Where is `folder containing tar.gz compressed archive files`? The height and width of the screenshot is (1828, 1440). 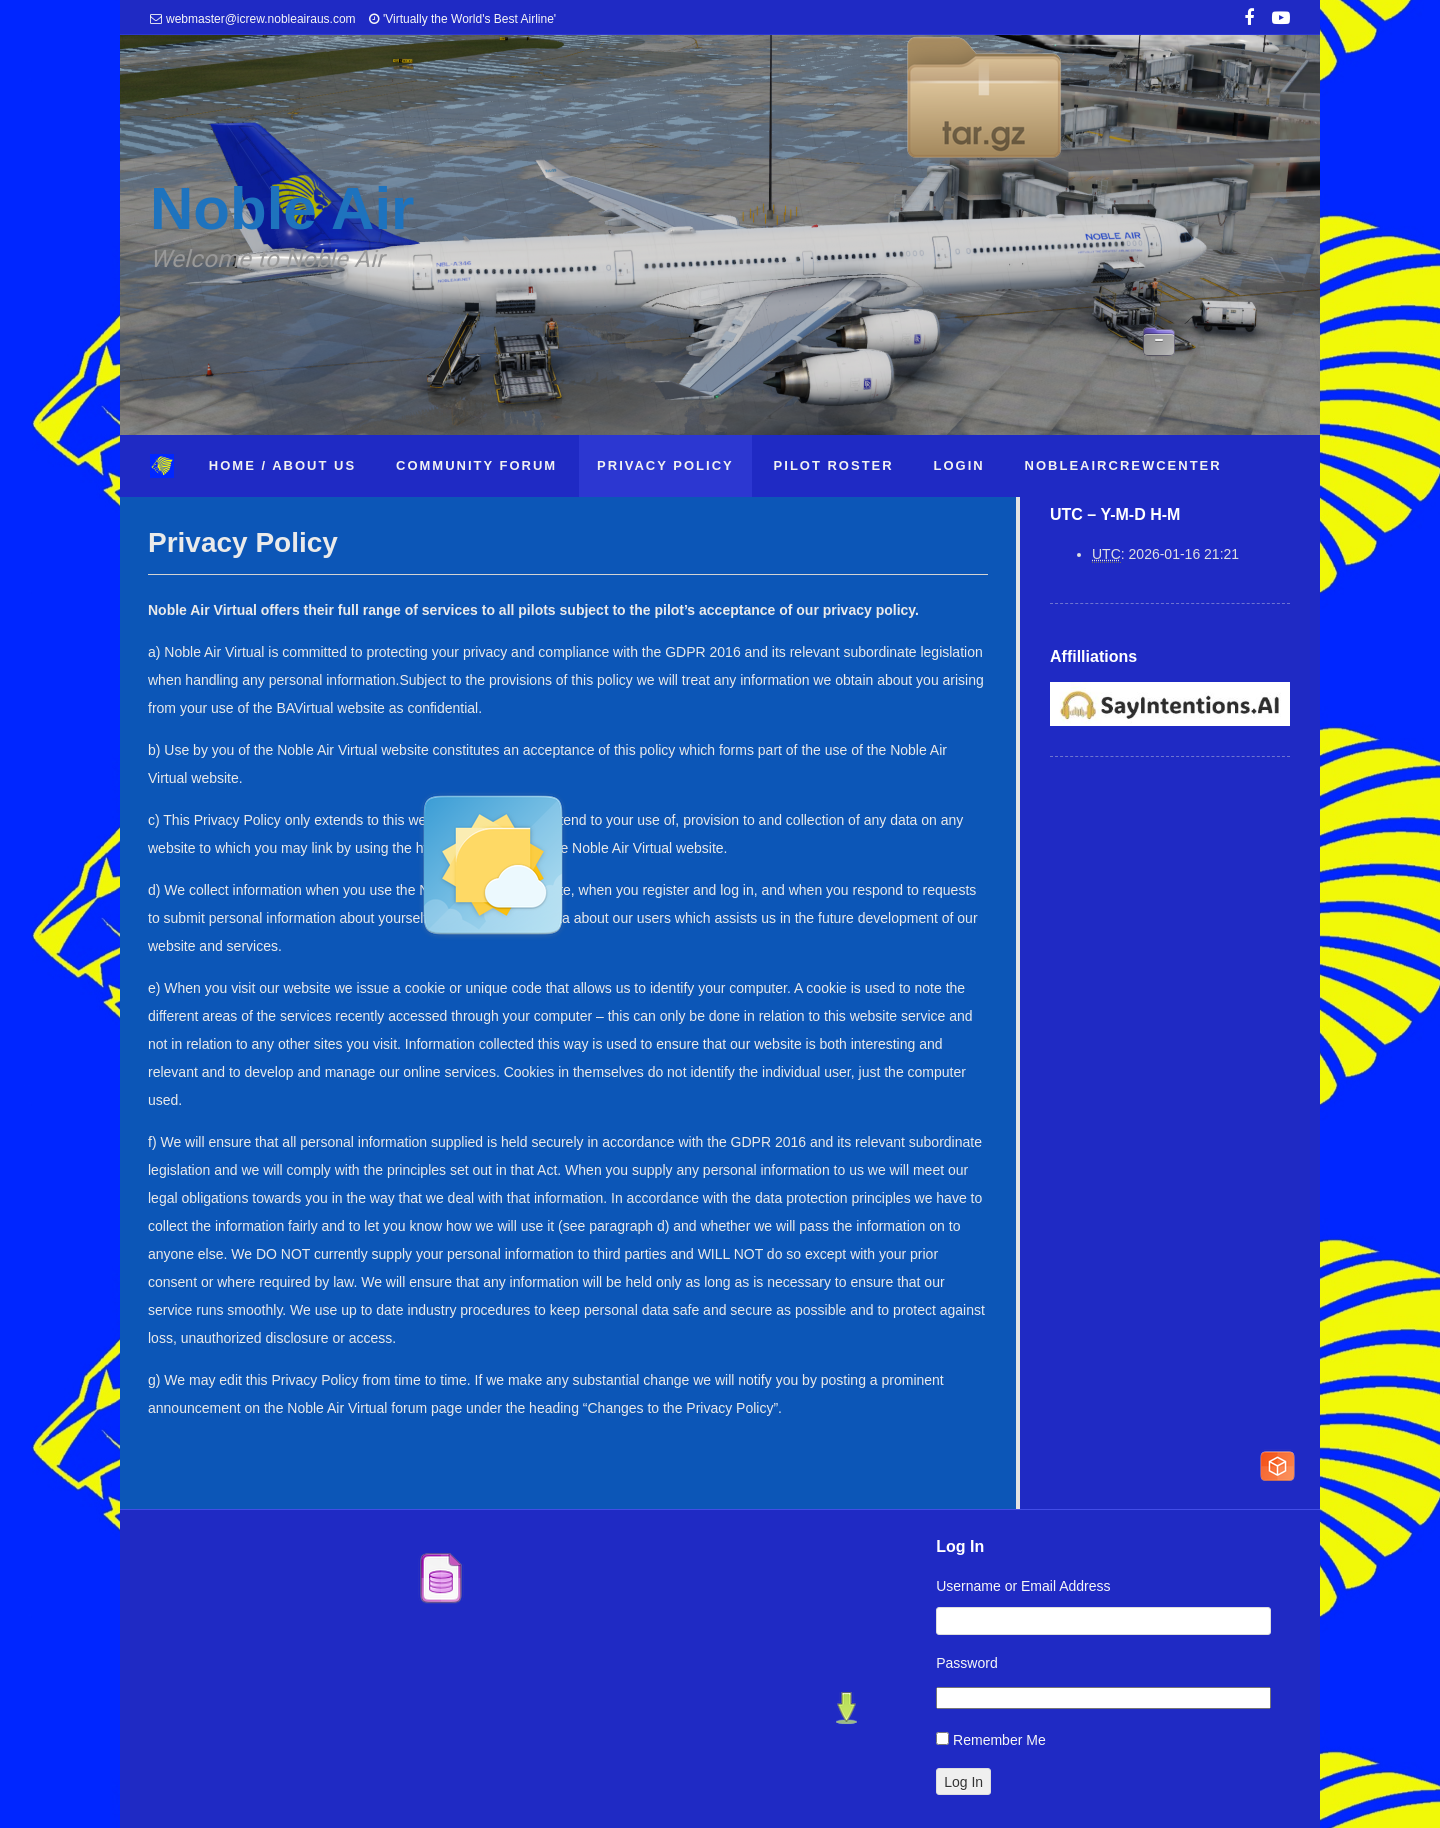 folder containing tar.gz compressed archive files is located at coordinates (983, 101).